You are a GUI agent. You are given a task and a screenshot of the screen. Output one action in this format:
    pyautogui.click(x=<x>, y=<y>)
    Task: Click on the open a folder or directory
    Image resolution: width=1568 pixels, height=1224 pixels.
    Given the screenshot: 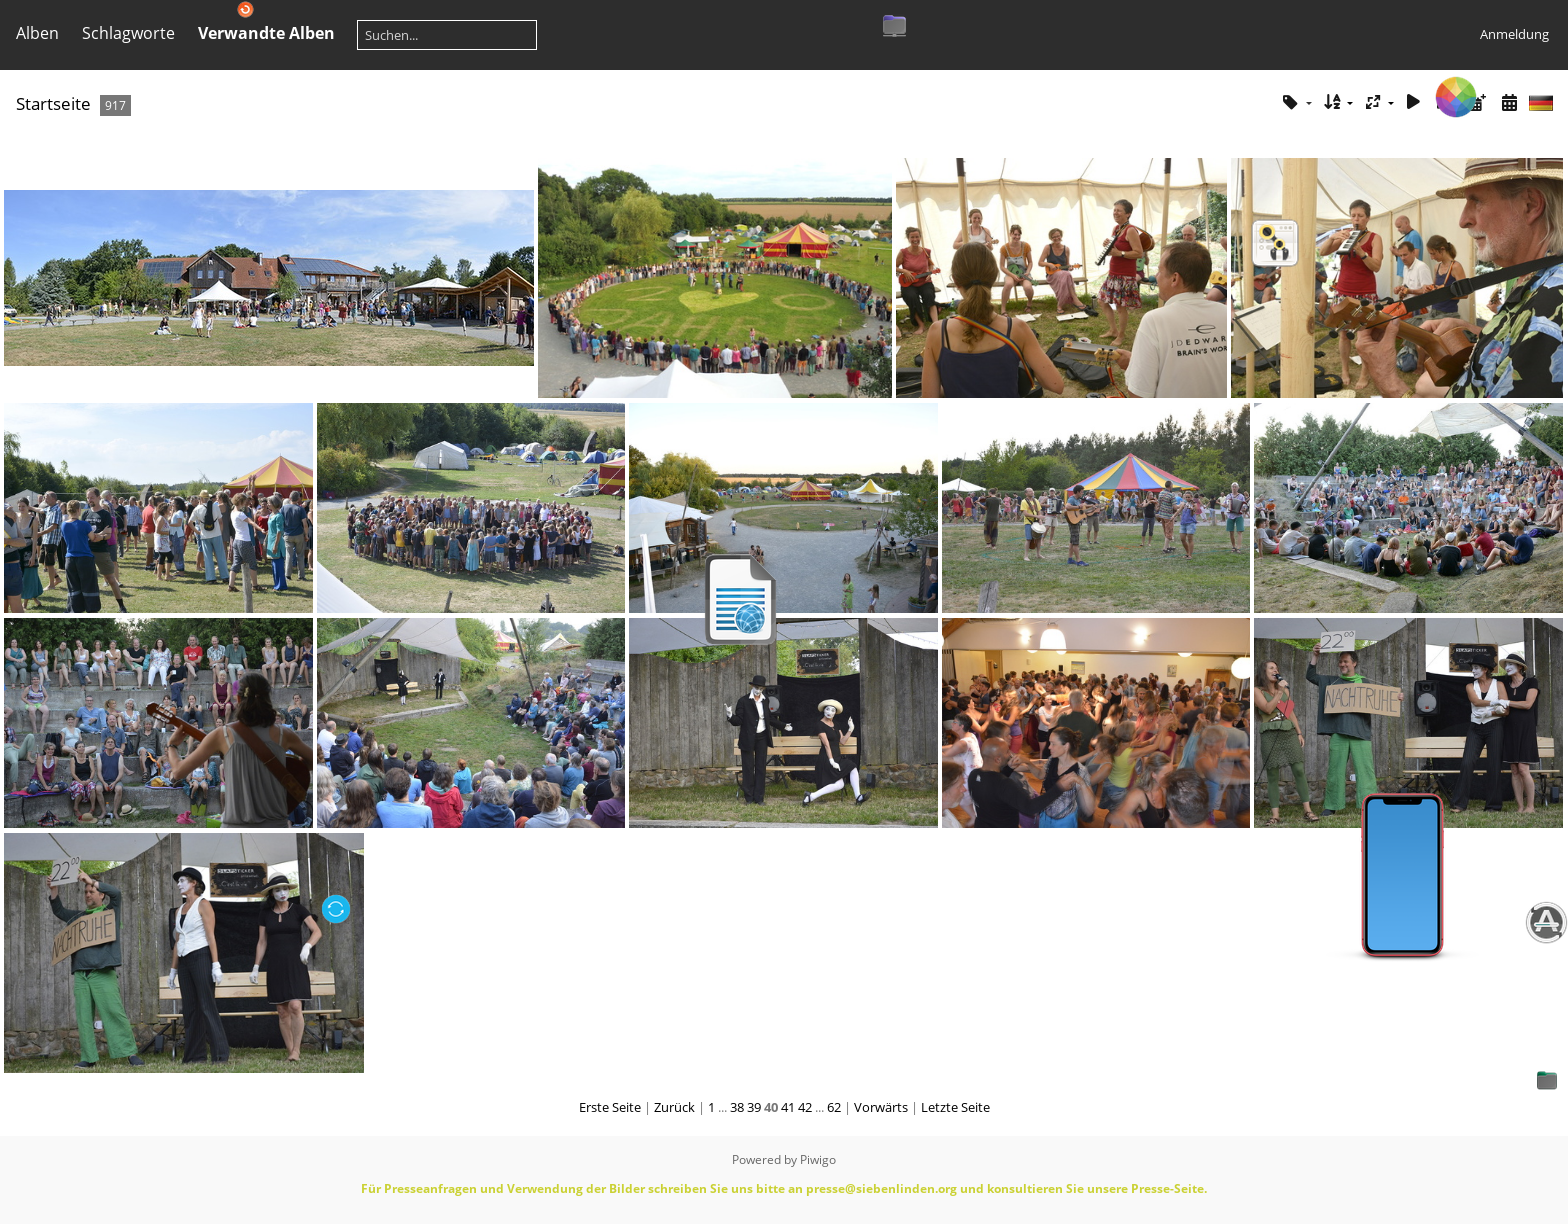 What is the action you would take?
    pyautogui.click(x=1547, y=1080)
    